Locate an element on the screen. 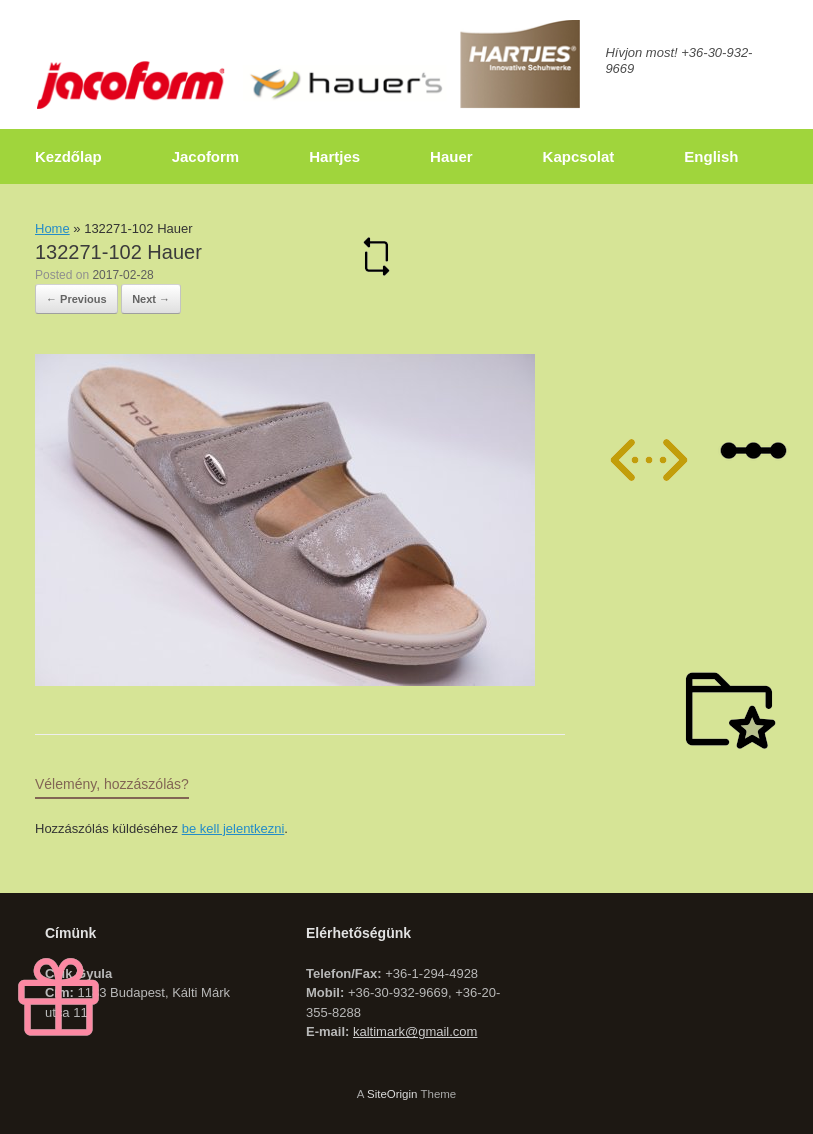  view or redeem a gift is located at coordinates (58, 1001).